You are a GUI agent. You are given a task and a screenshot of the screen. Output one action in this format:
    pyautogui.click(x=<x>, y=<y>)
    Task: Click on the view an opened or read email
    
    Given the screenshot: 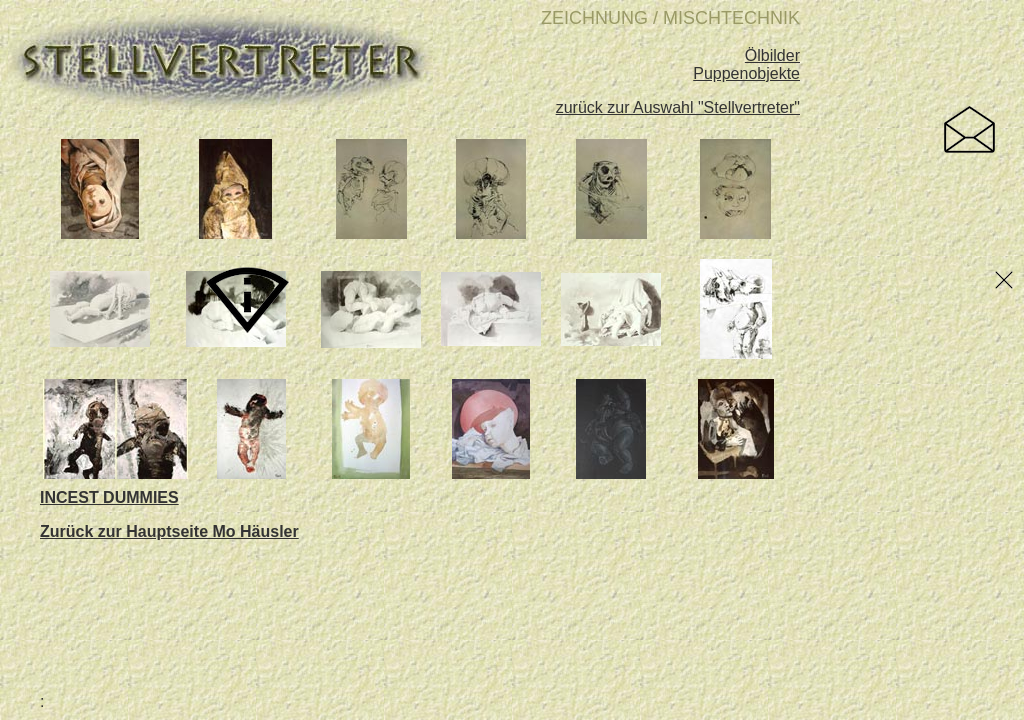 What is the action you would take?
    pyautogui.click(x=969, y=131)
    